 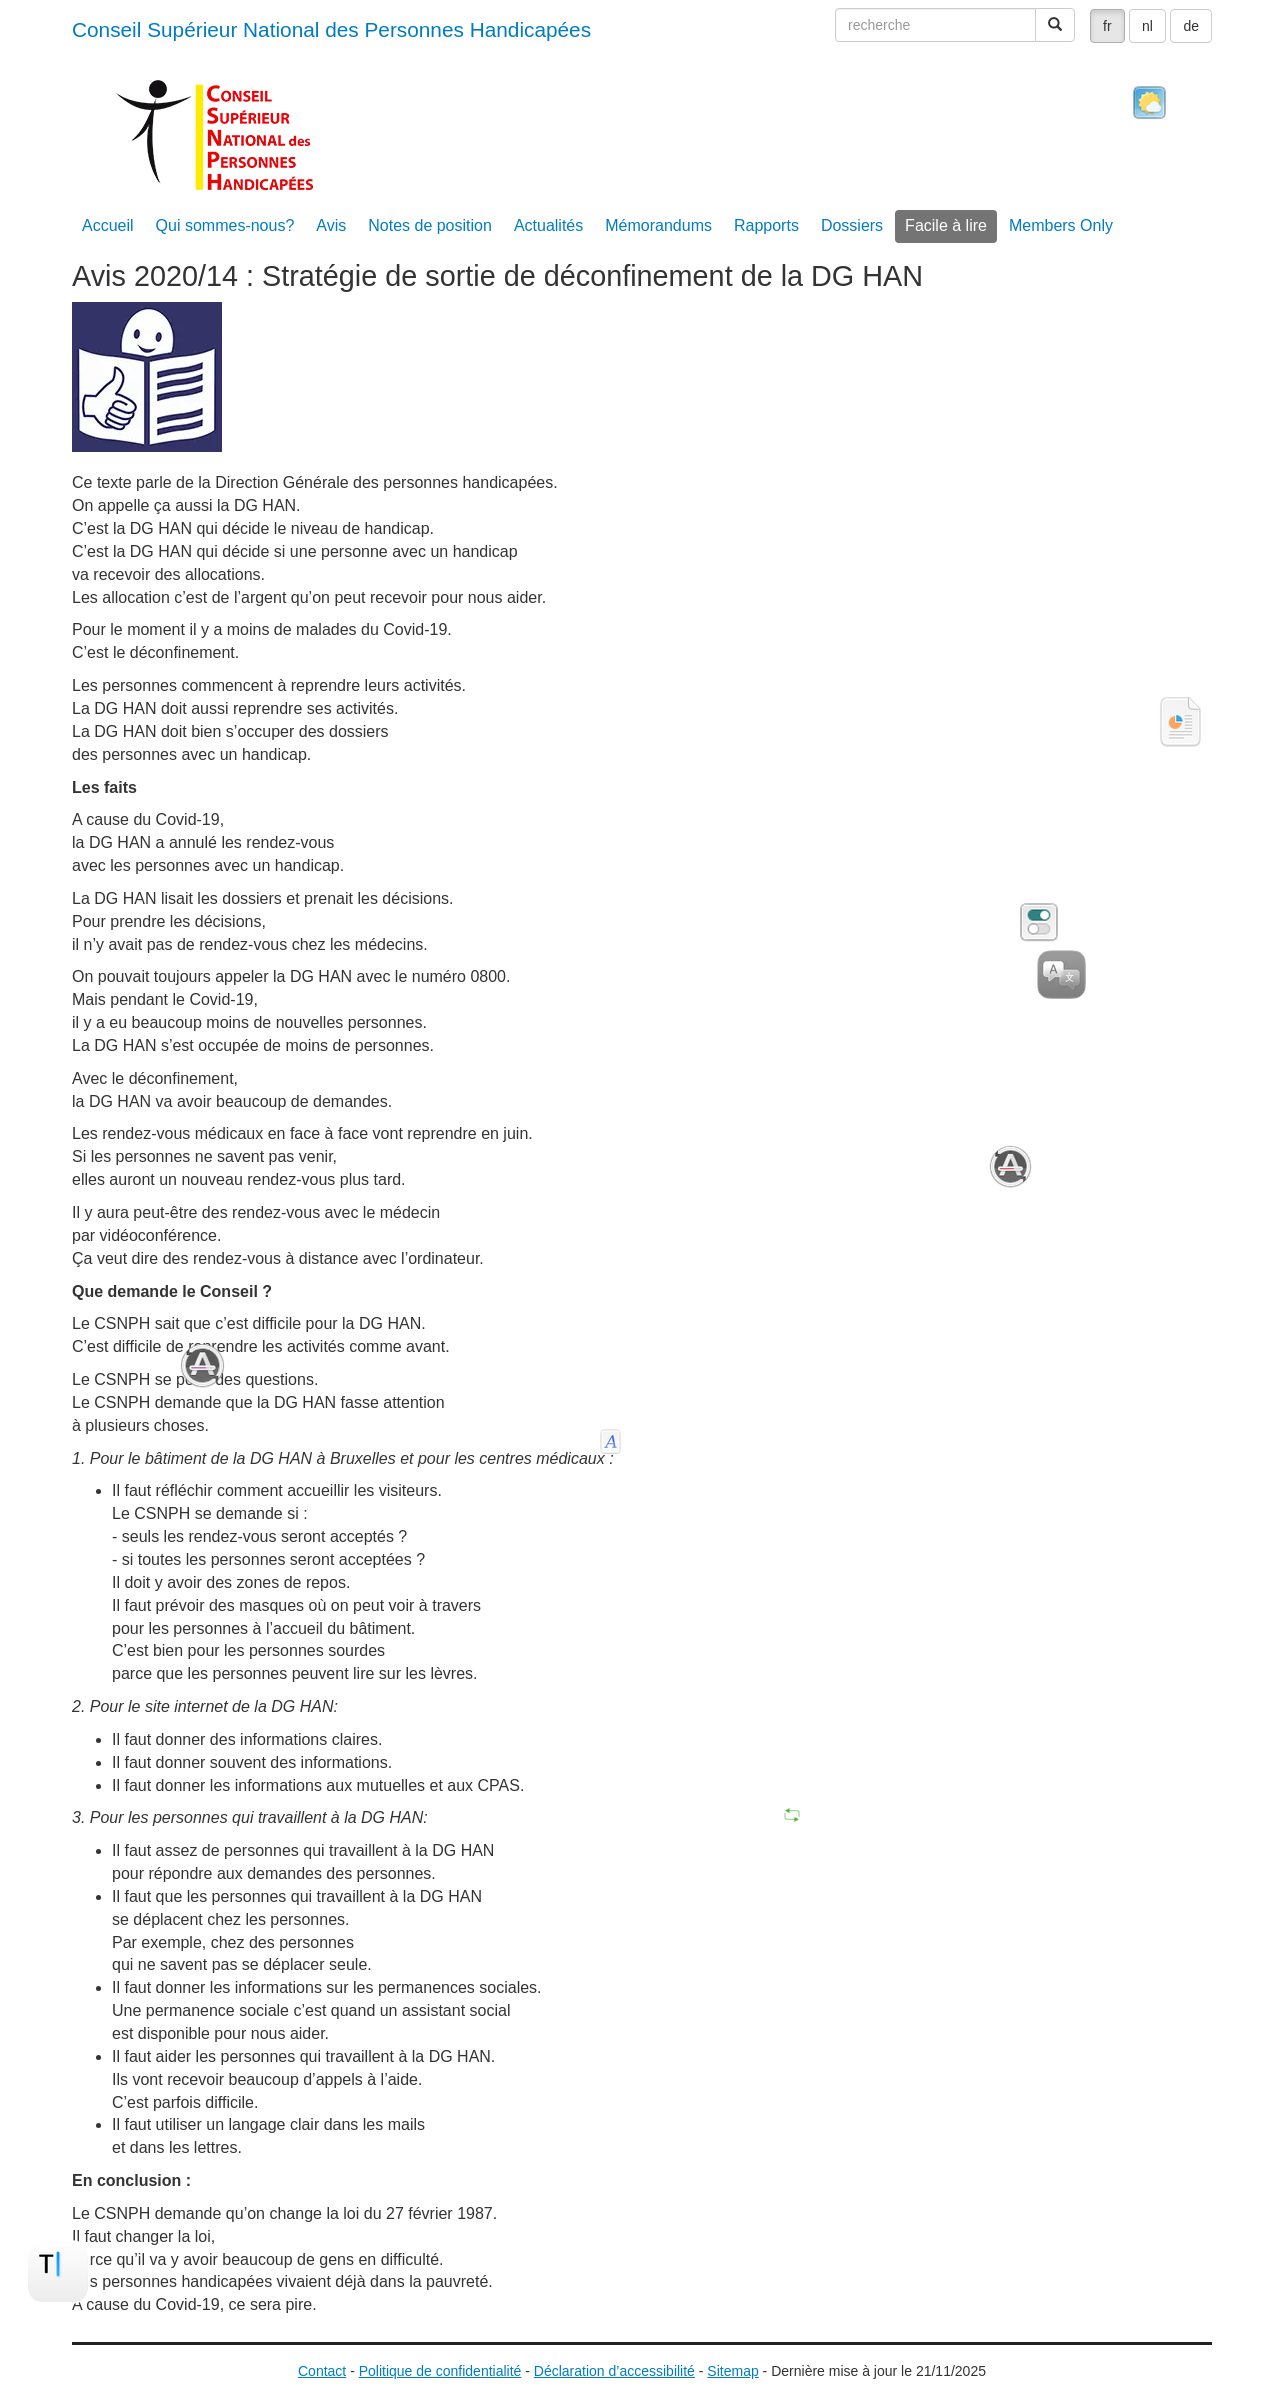 I want to click on open system settings or preferences, so click(x=1039, y=922).